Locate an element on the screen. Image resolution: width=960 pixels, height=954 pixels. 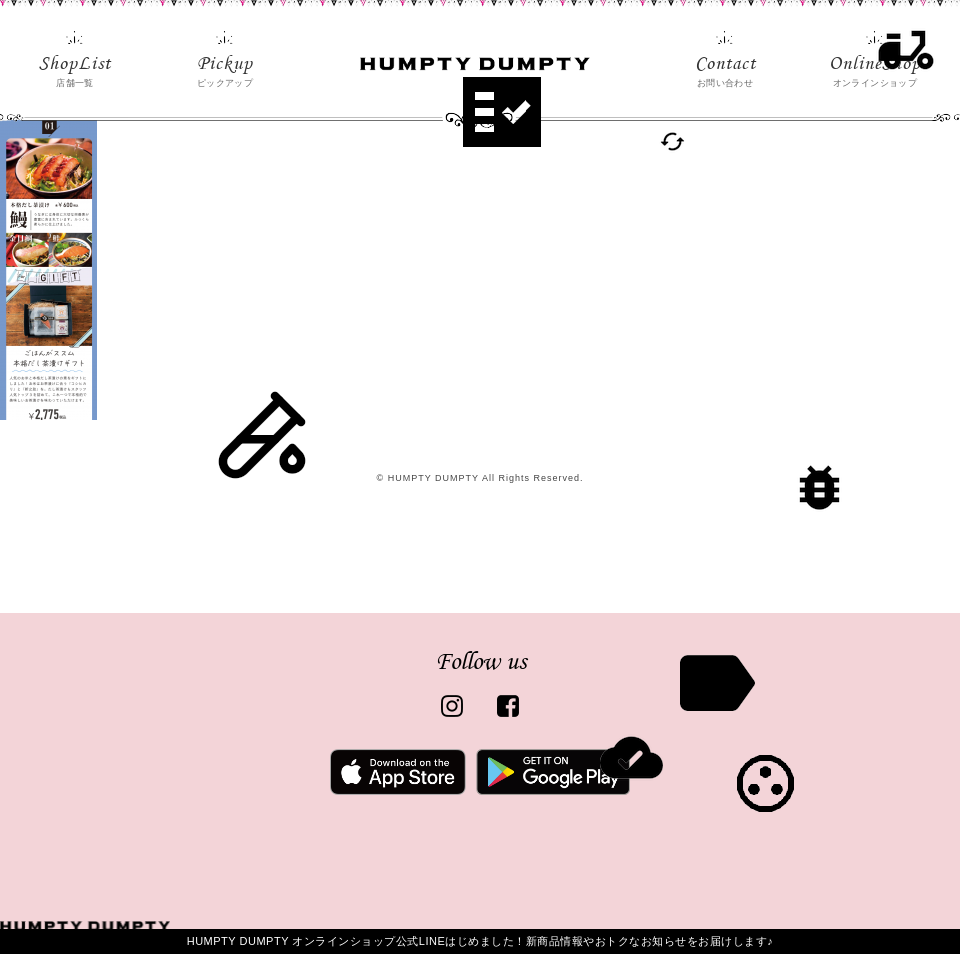
report a bug or issue is located at coordinates (819, 487).